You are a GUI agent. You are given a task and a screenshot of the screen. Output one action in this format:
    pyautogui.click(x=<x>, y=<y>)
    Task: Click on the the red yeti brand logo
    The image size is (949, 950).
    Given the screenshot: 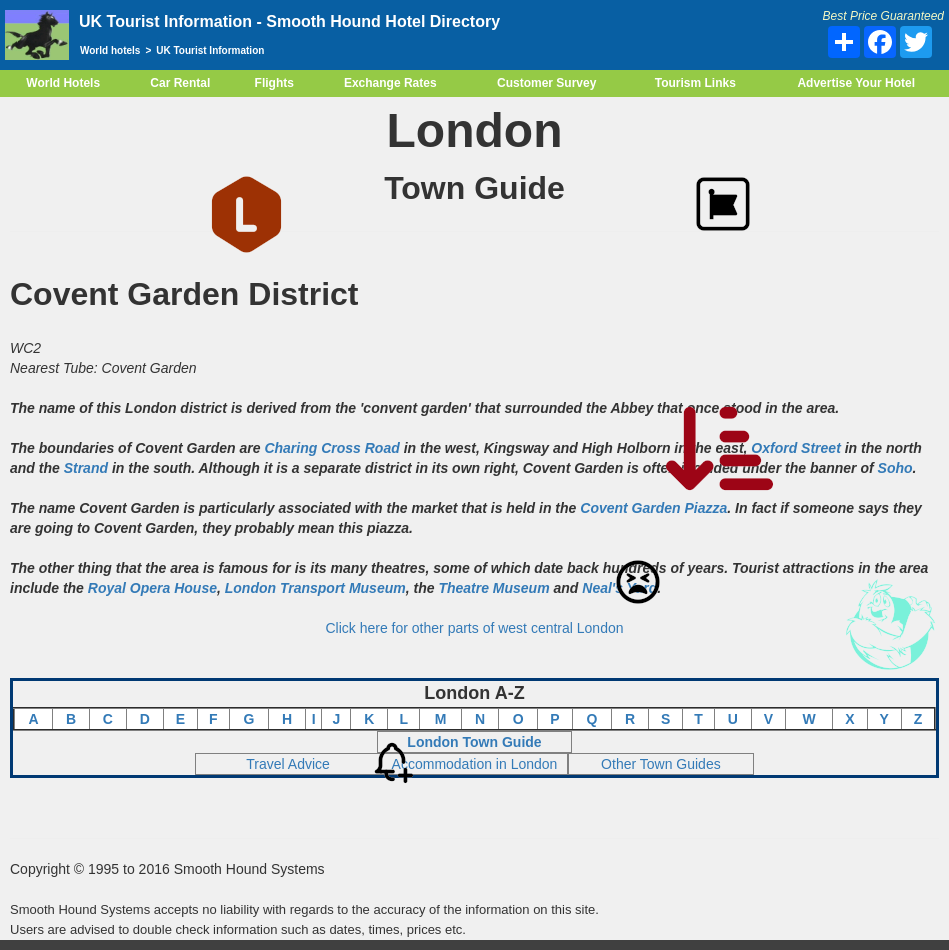 What is the action you would take?
    pyautogui.click(x=890, y=624)
    